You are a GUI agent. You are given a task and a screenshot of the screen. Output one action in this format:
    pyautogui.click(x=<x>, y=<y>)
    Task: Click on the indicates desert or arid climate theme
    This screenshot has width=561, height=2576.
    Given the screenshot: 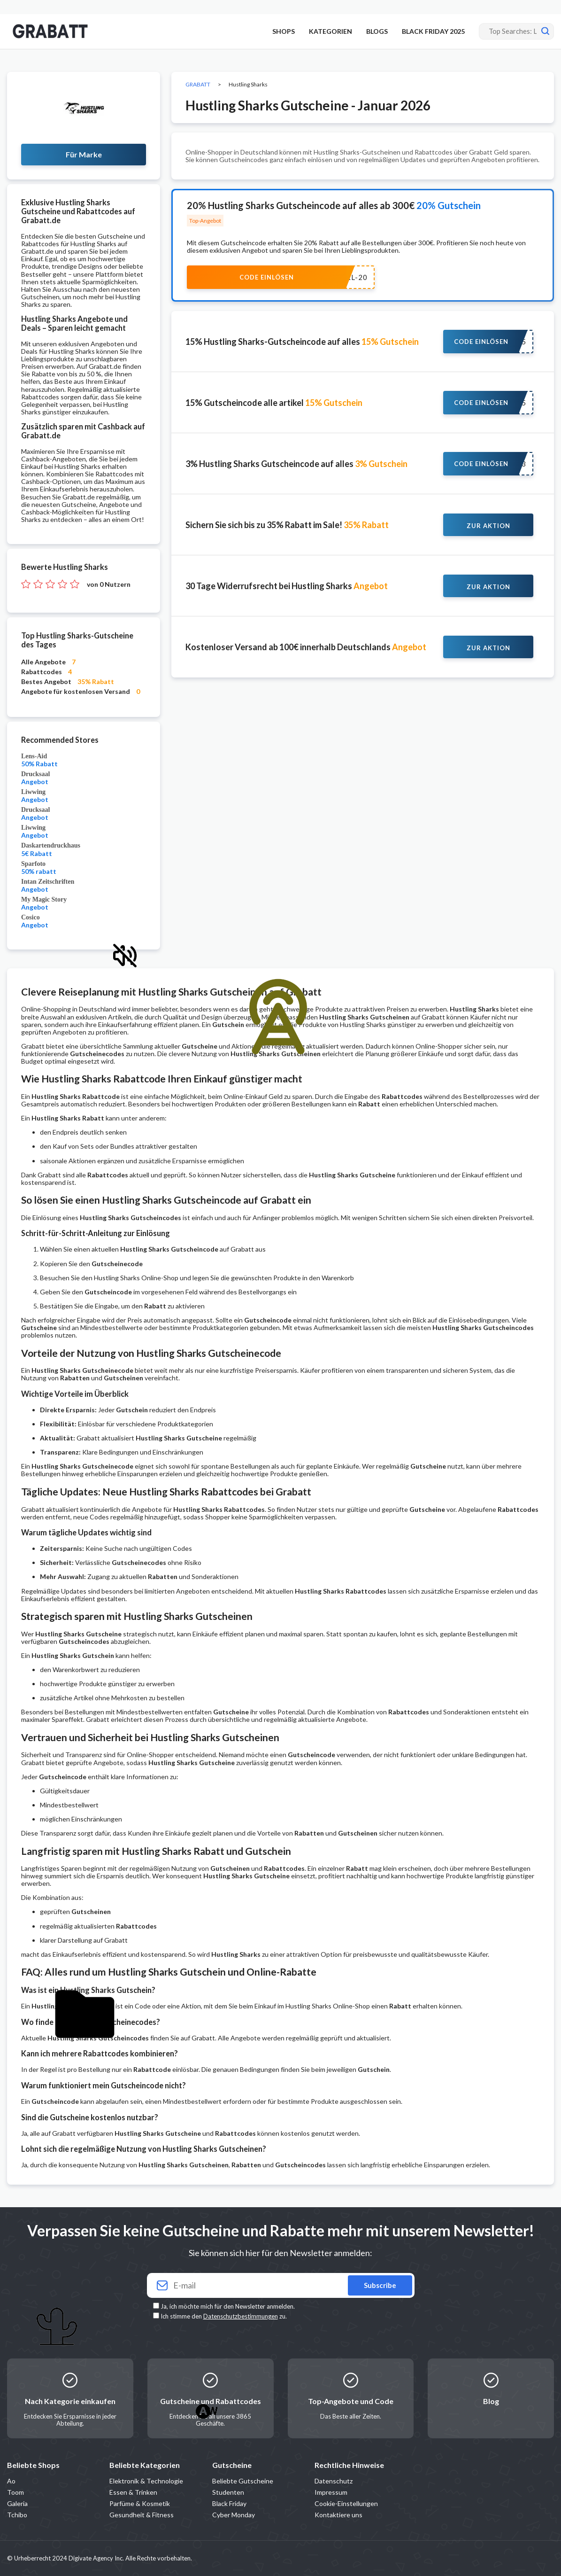 What is the action you would take?
    pyautogui.click(x=57, y=2328)
    